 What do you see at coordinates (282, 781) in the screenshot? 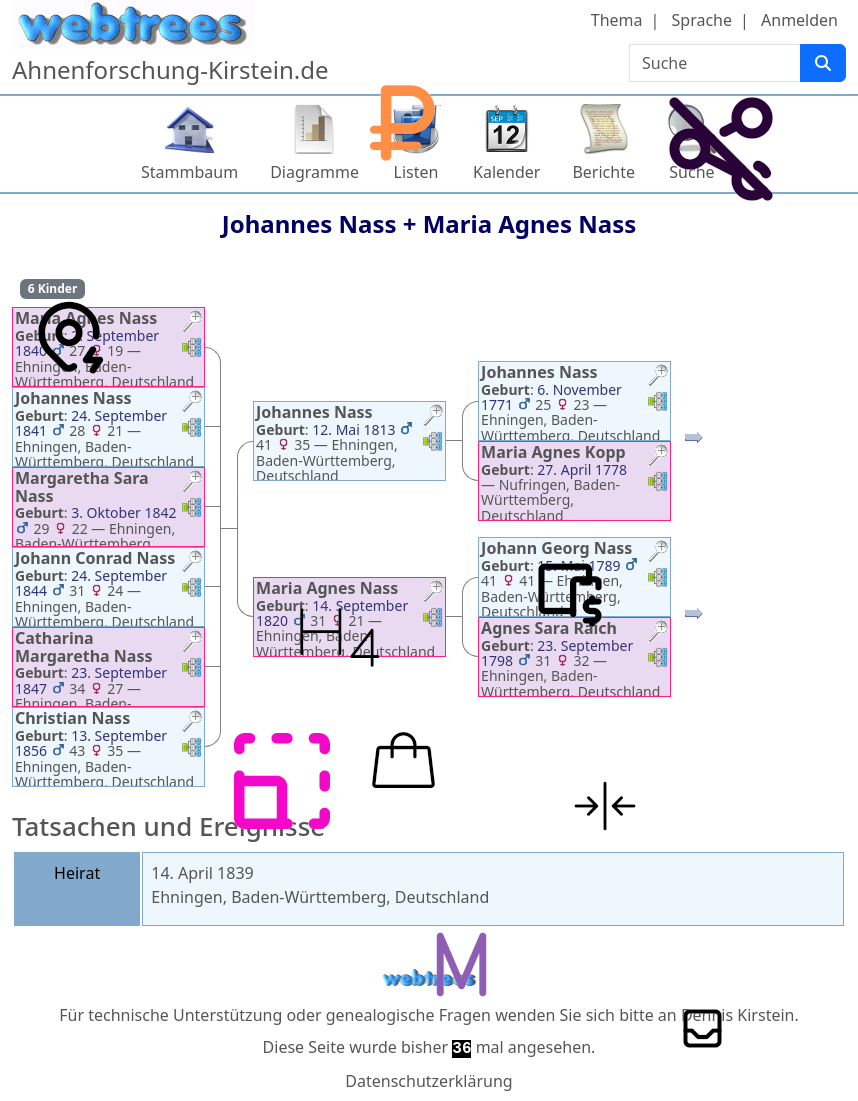
I see `resize an element or window` at bounding box center [282, 781].